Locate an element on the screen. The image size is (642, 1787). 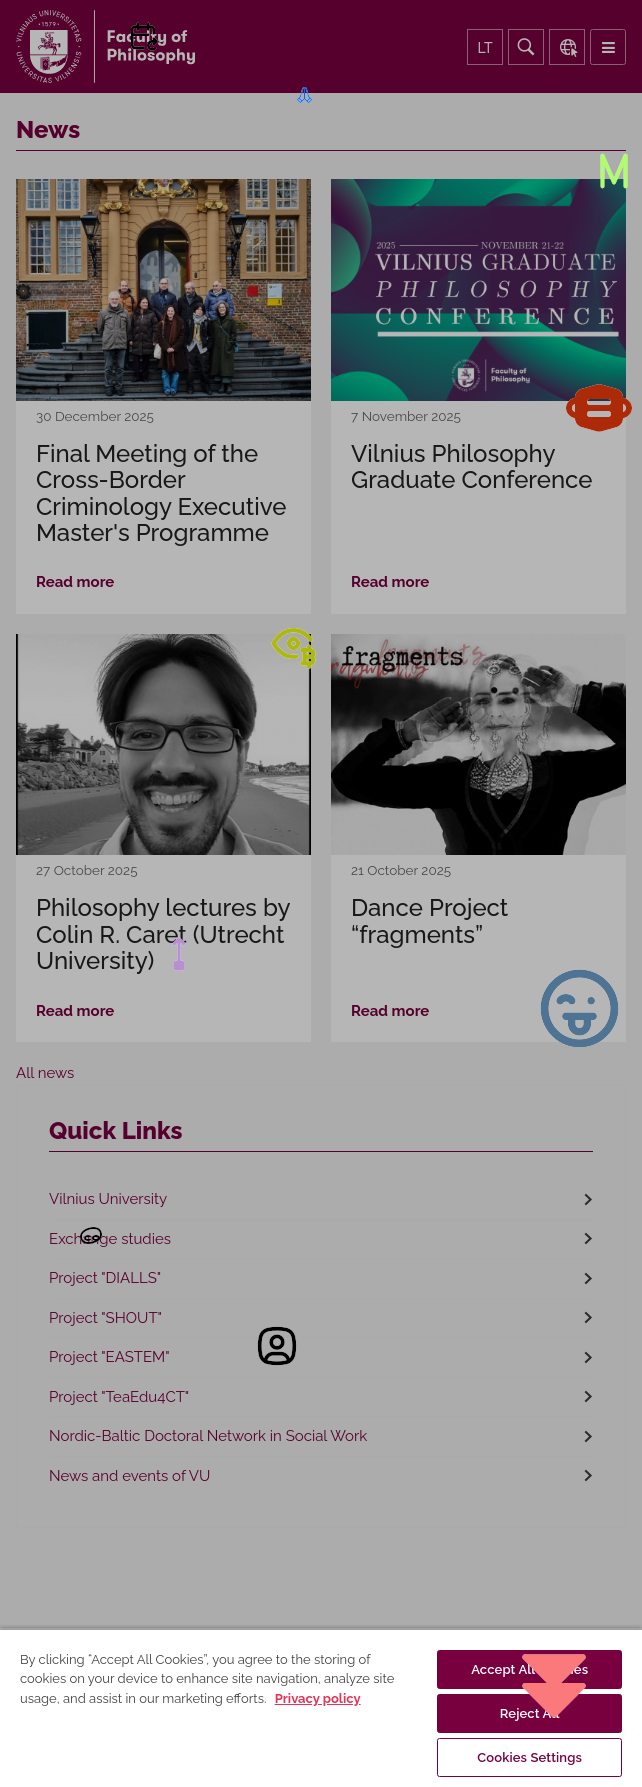
indicates mask required or health safety area is located at coordinates (599, 408).